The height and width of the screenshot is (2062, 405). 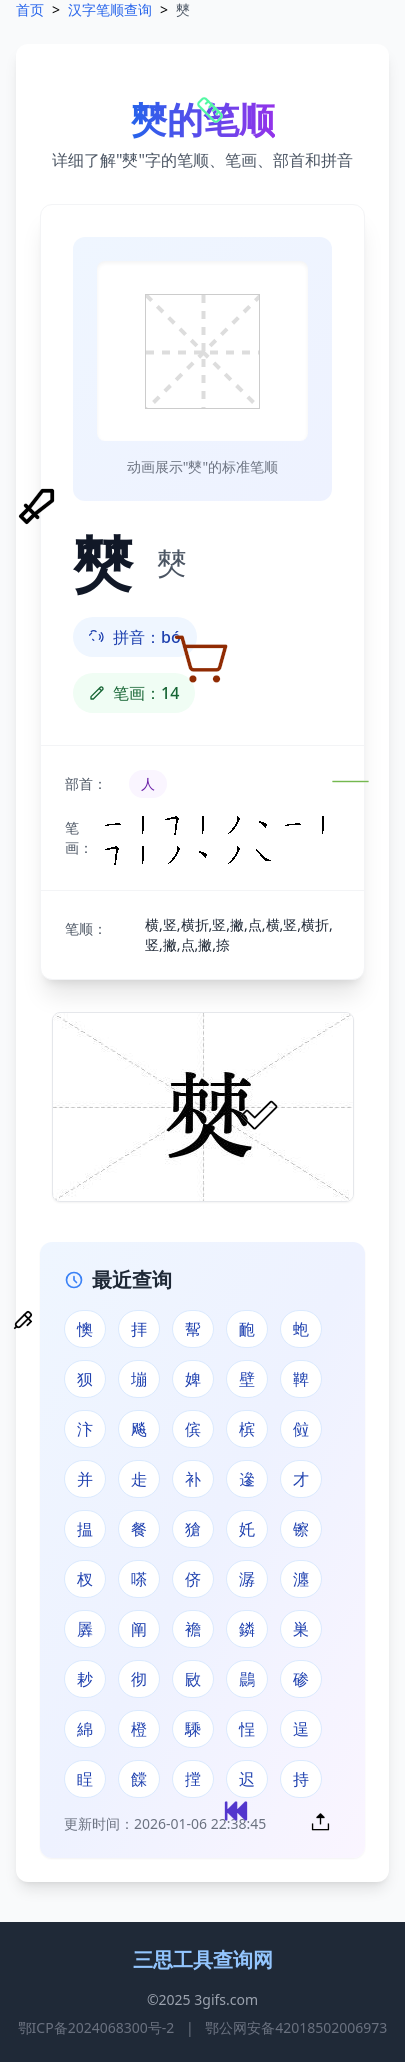 I want to click on access combat or battle features, so click(x=36, y=506).